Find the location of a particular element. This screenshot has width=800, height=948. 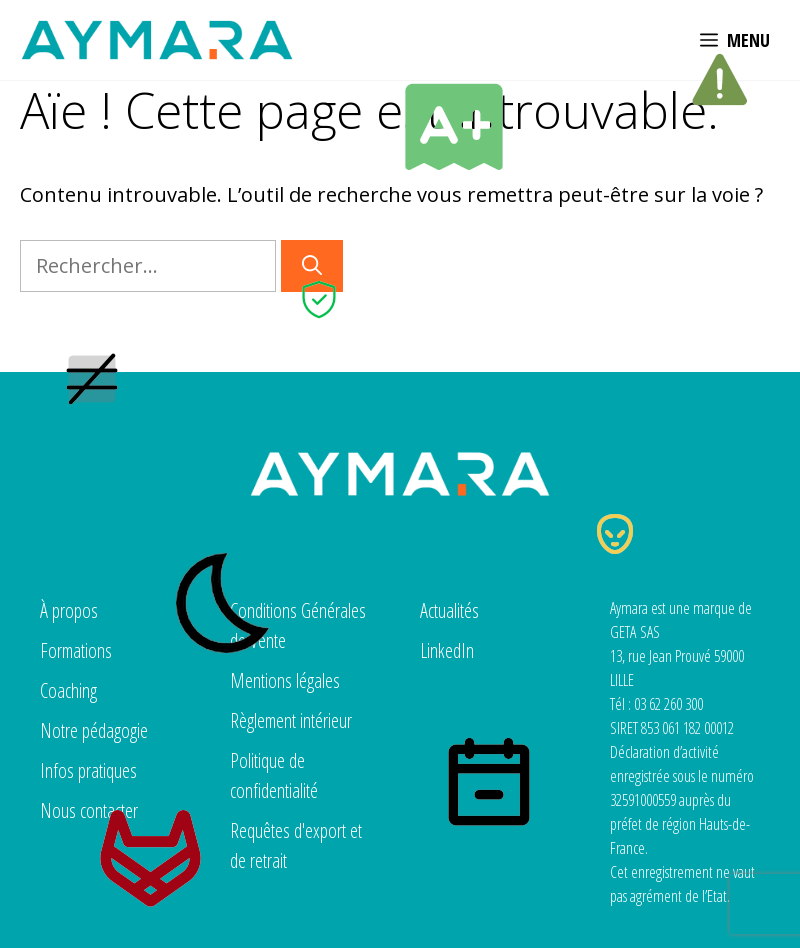

indicates sci-fi or extraterrestrial content is located at coordinates (615, 534).